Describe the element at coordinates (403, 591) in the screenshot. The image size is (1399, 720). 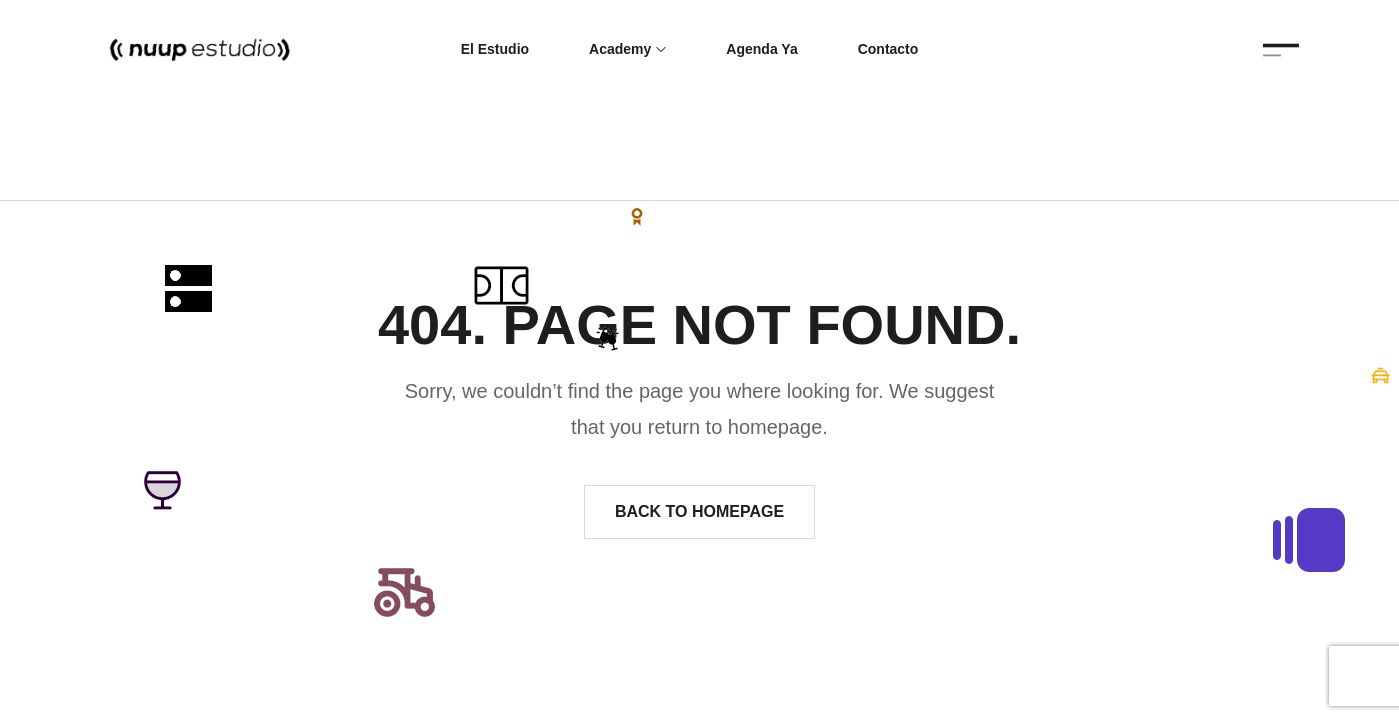
I see `access farming or agricultural features` at that location.